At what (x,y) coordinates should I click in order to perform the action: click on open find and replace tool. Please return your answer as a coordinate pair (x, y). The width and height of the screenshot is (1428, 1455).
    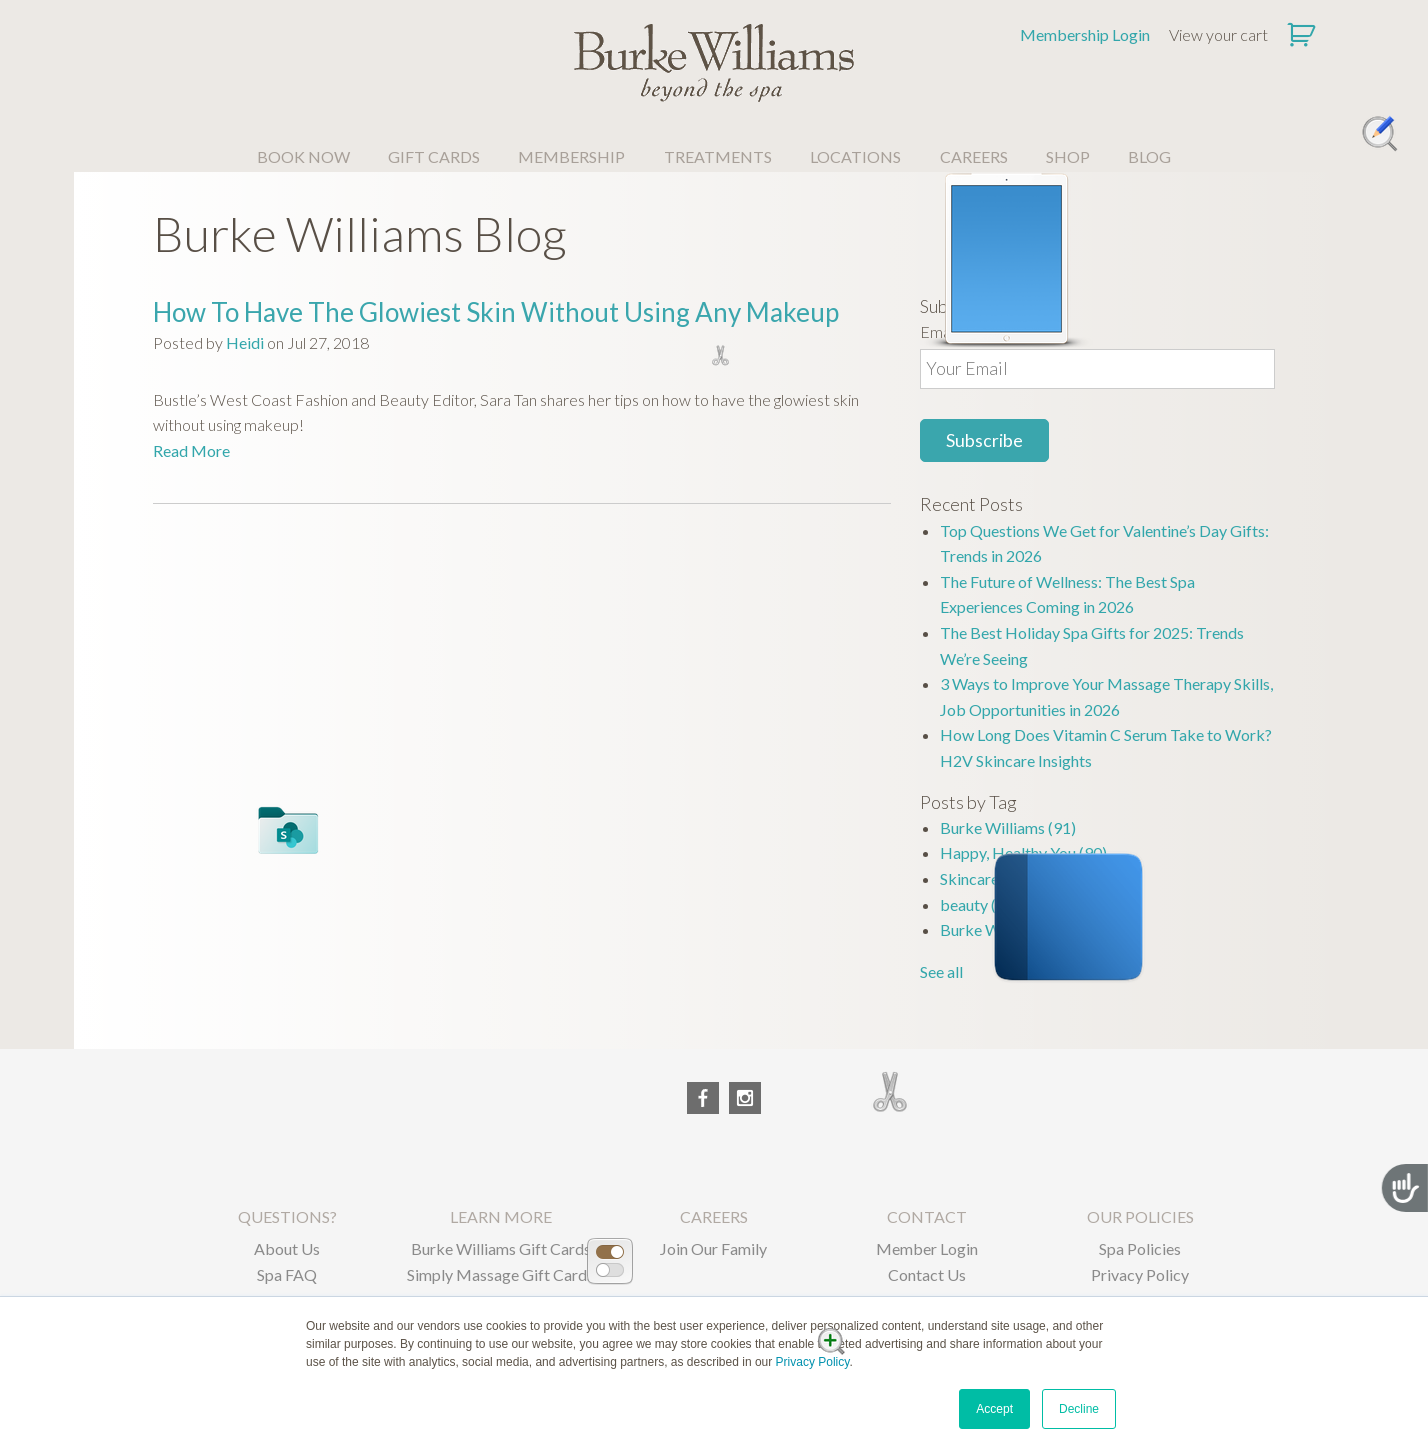
    Looking at the image, I should click on (1380, 134).